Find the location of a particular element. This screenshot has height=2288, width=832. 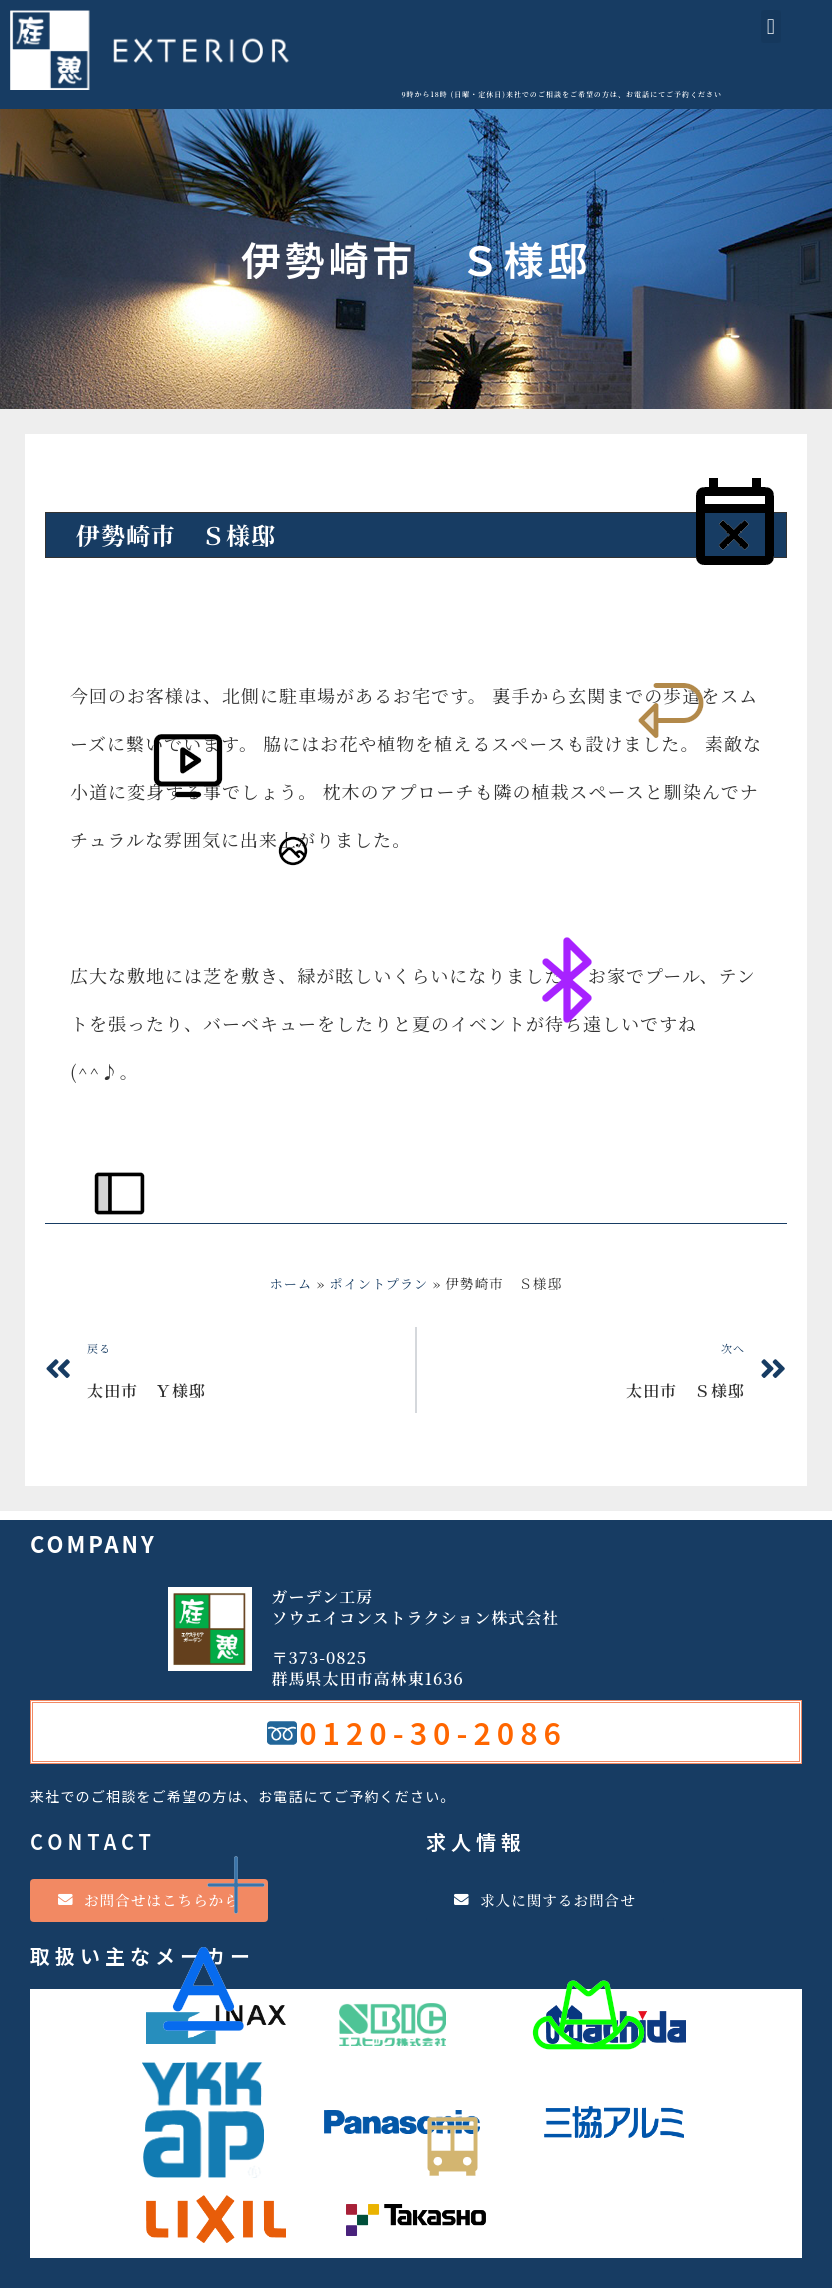

play video on desktop monitor is located at coordinates (188, 763).